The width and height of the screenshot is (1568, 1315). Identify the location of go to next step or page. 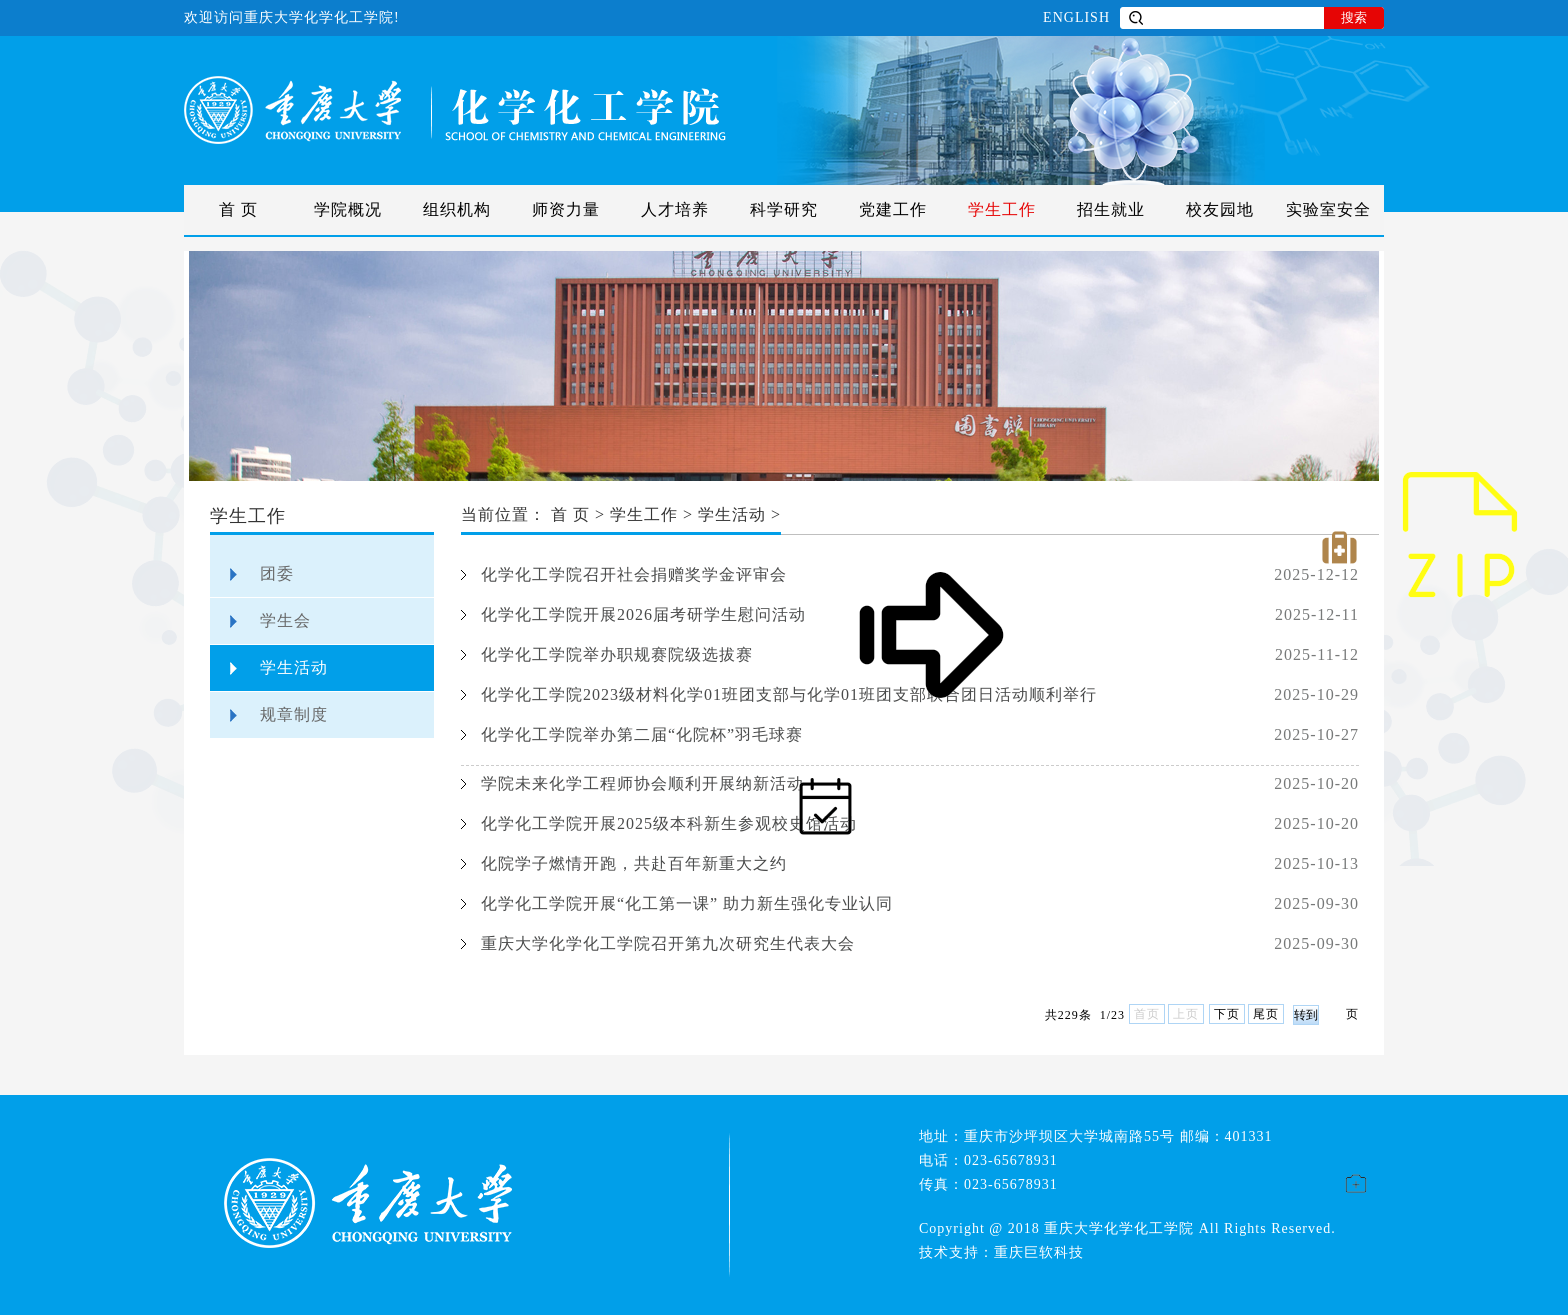
(933, 635).